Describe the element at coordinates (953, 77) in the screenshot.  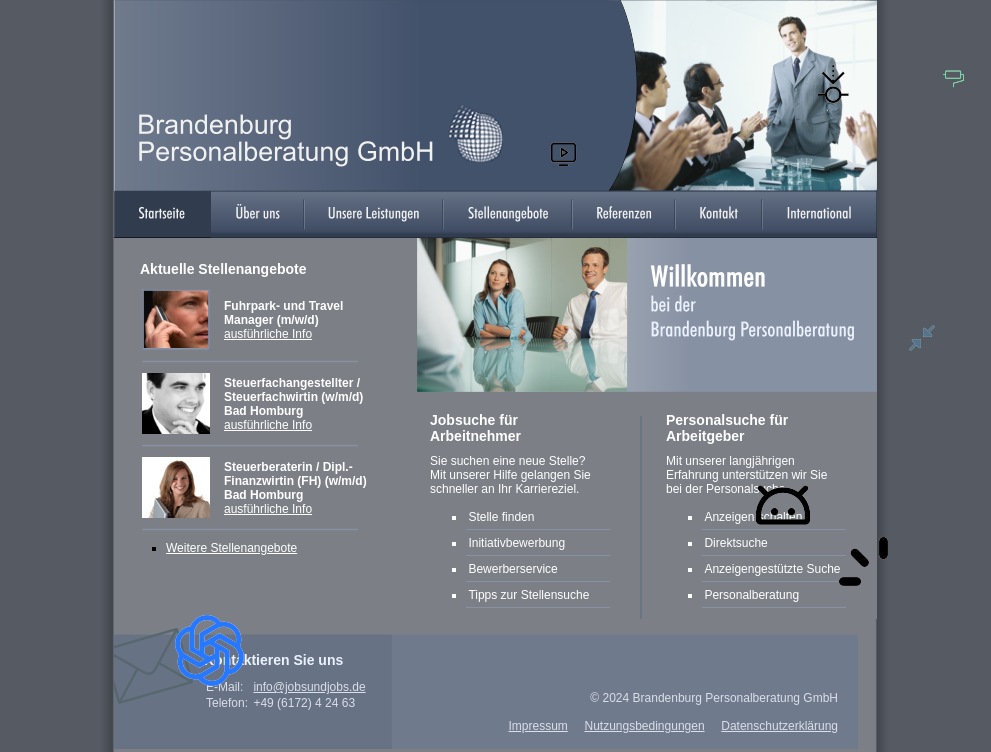
I see `access painting or drawing tools` at that location.